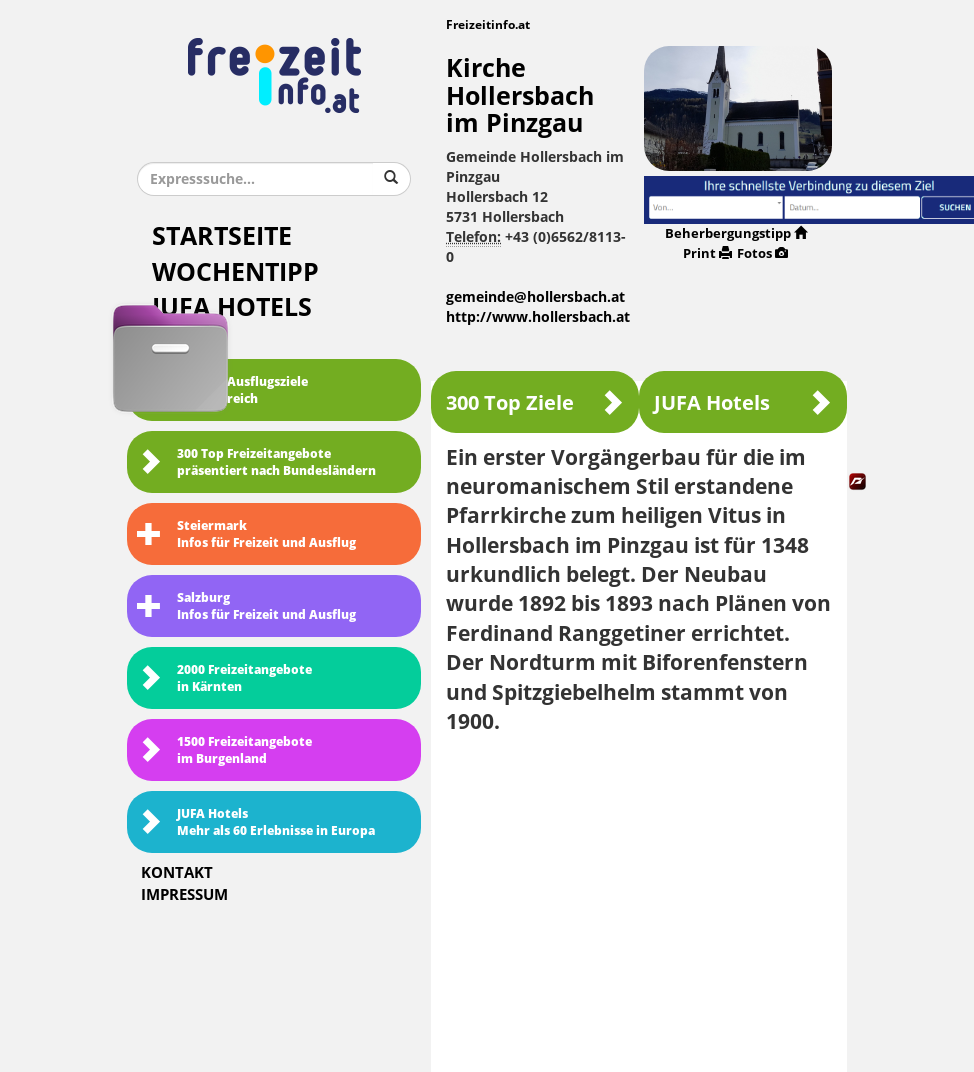 The image size is (974, 1072). Describe the element at coordinates (857, 481) in the screenshot. I see `launch need for speed most wanted 2` at that location.